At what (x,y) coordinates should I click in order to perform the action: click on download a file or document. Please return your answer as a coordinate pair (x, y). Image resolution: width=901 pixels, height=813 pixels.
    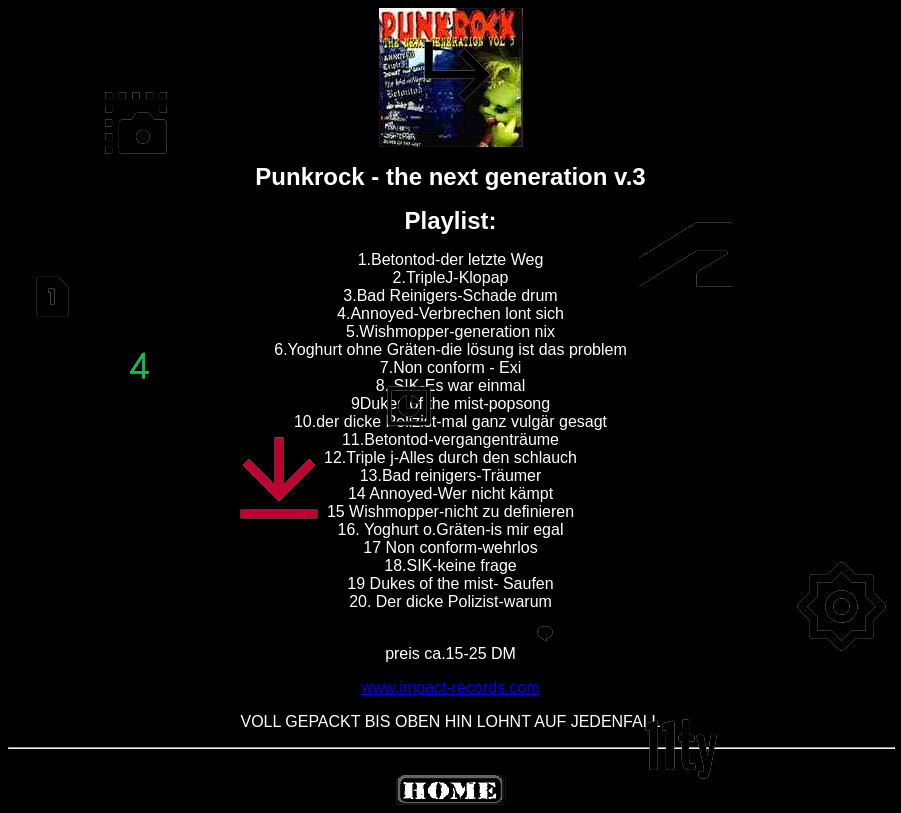
    Looking at the image, I should click on (279, 480).